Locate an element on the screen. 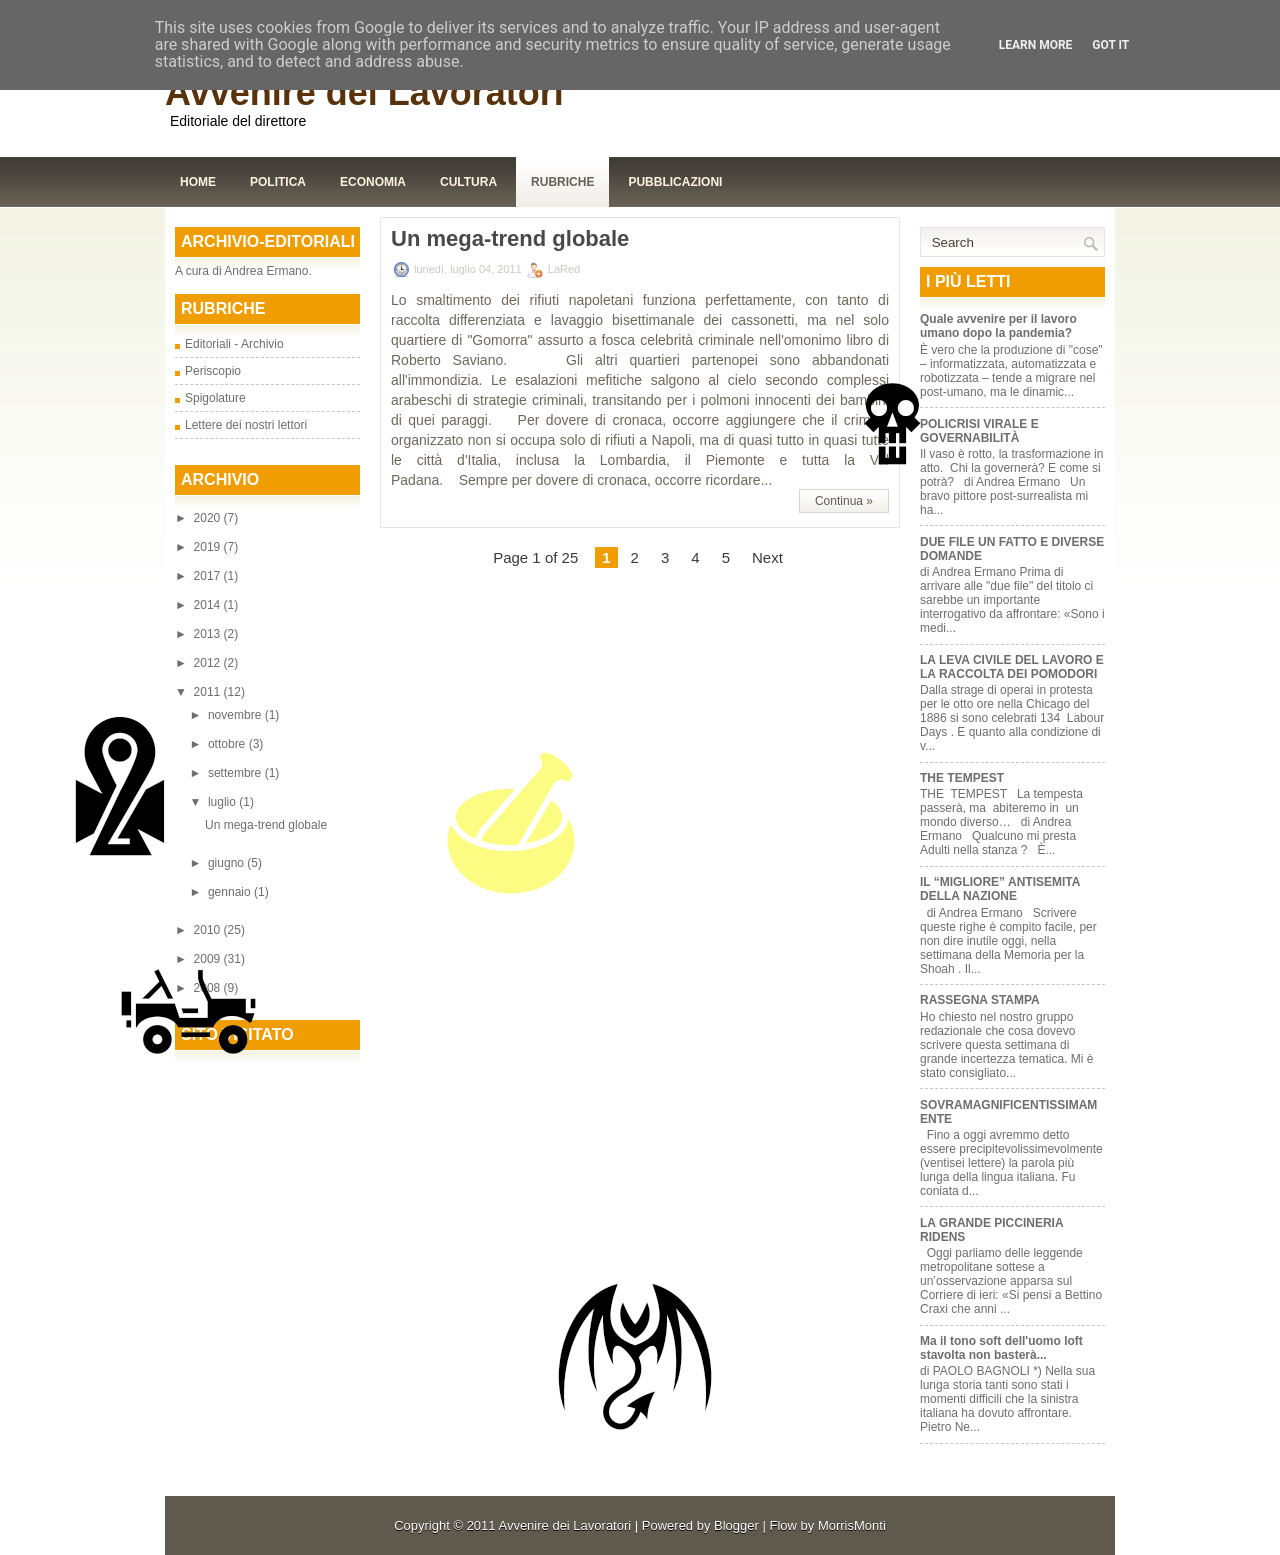  indicates player death or game over state is located at coordinates (892, 423).